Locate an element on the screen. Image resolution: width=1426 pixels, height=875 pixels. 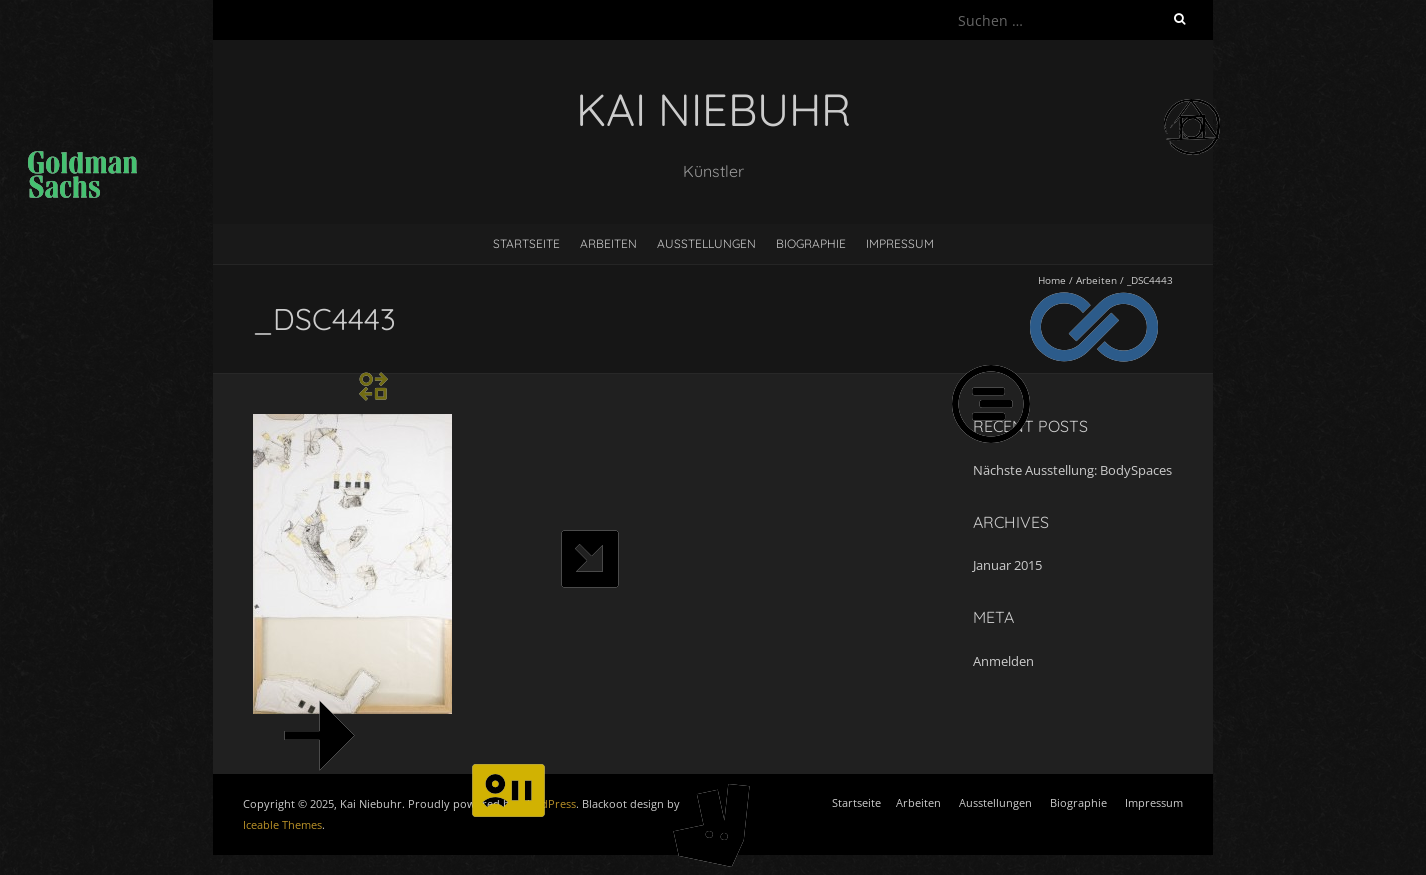
indicates a pass or credential is pending approval is located at coordinates (508, 790).